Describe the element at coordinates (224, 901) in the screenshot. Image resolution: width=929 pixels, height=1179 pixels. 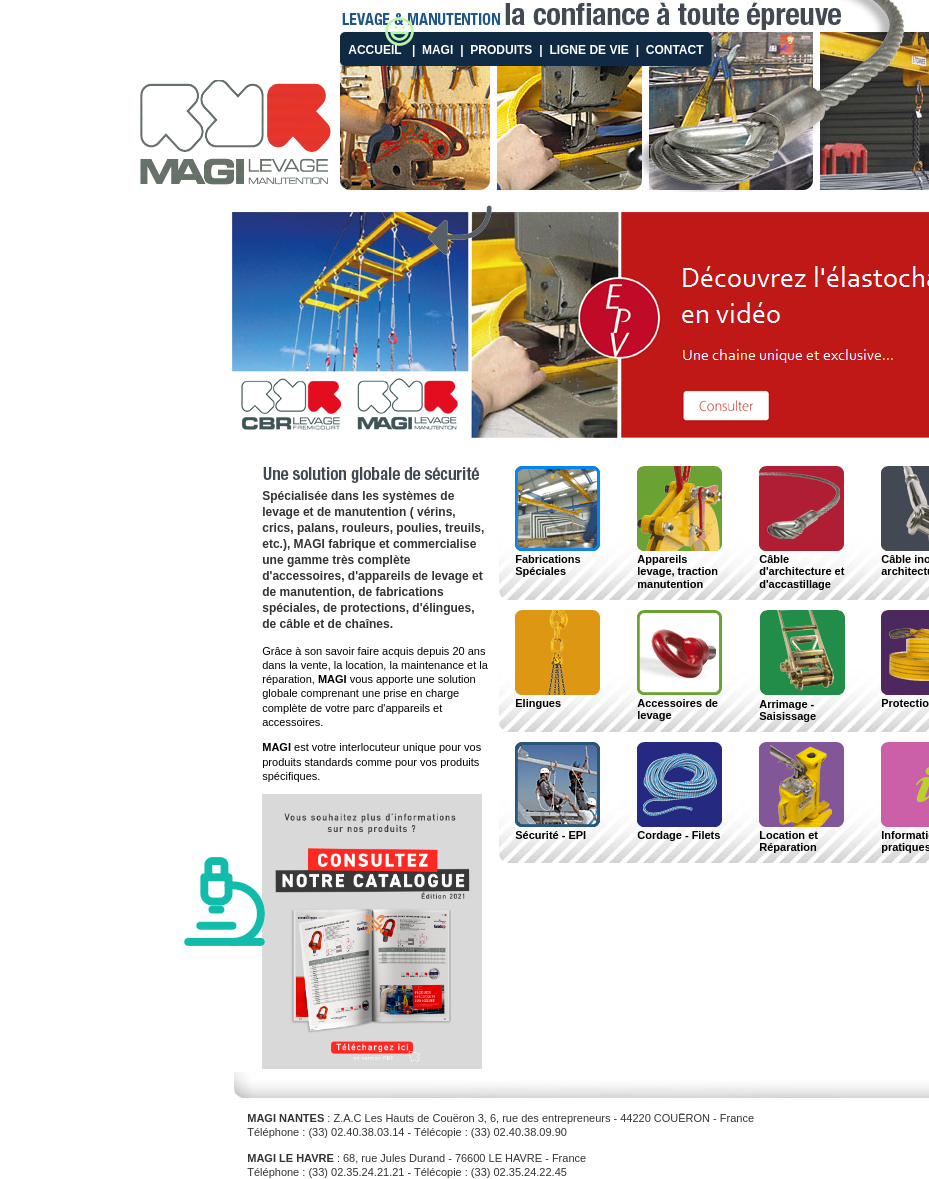
I see `access scientific or research tools` at that location.